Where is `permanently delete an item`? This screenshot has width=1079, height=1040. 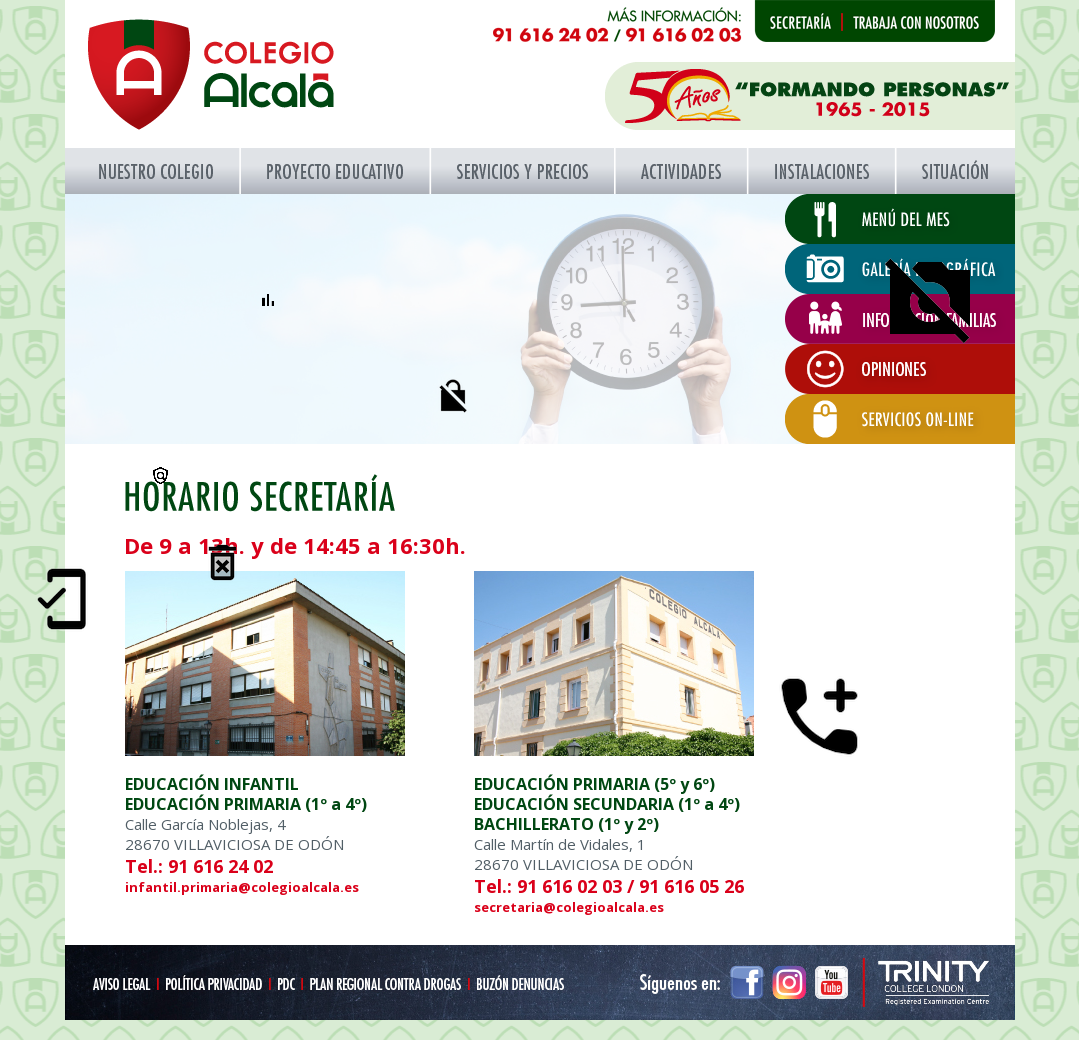 permanently delete an item is located at coordinates (222, 562).